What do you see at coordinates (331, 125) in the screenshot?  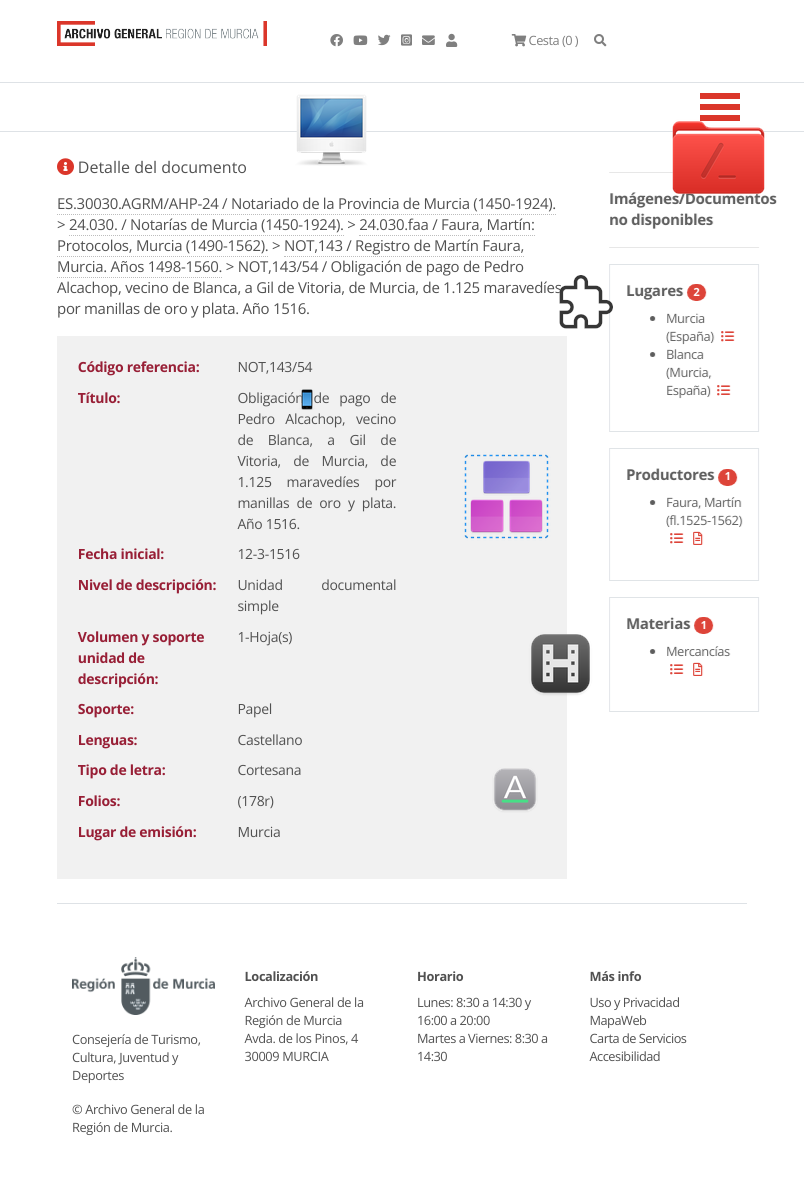 I see `indicates an iMac G5 device in system preferences` at bounding box center [331, 125].